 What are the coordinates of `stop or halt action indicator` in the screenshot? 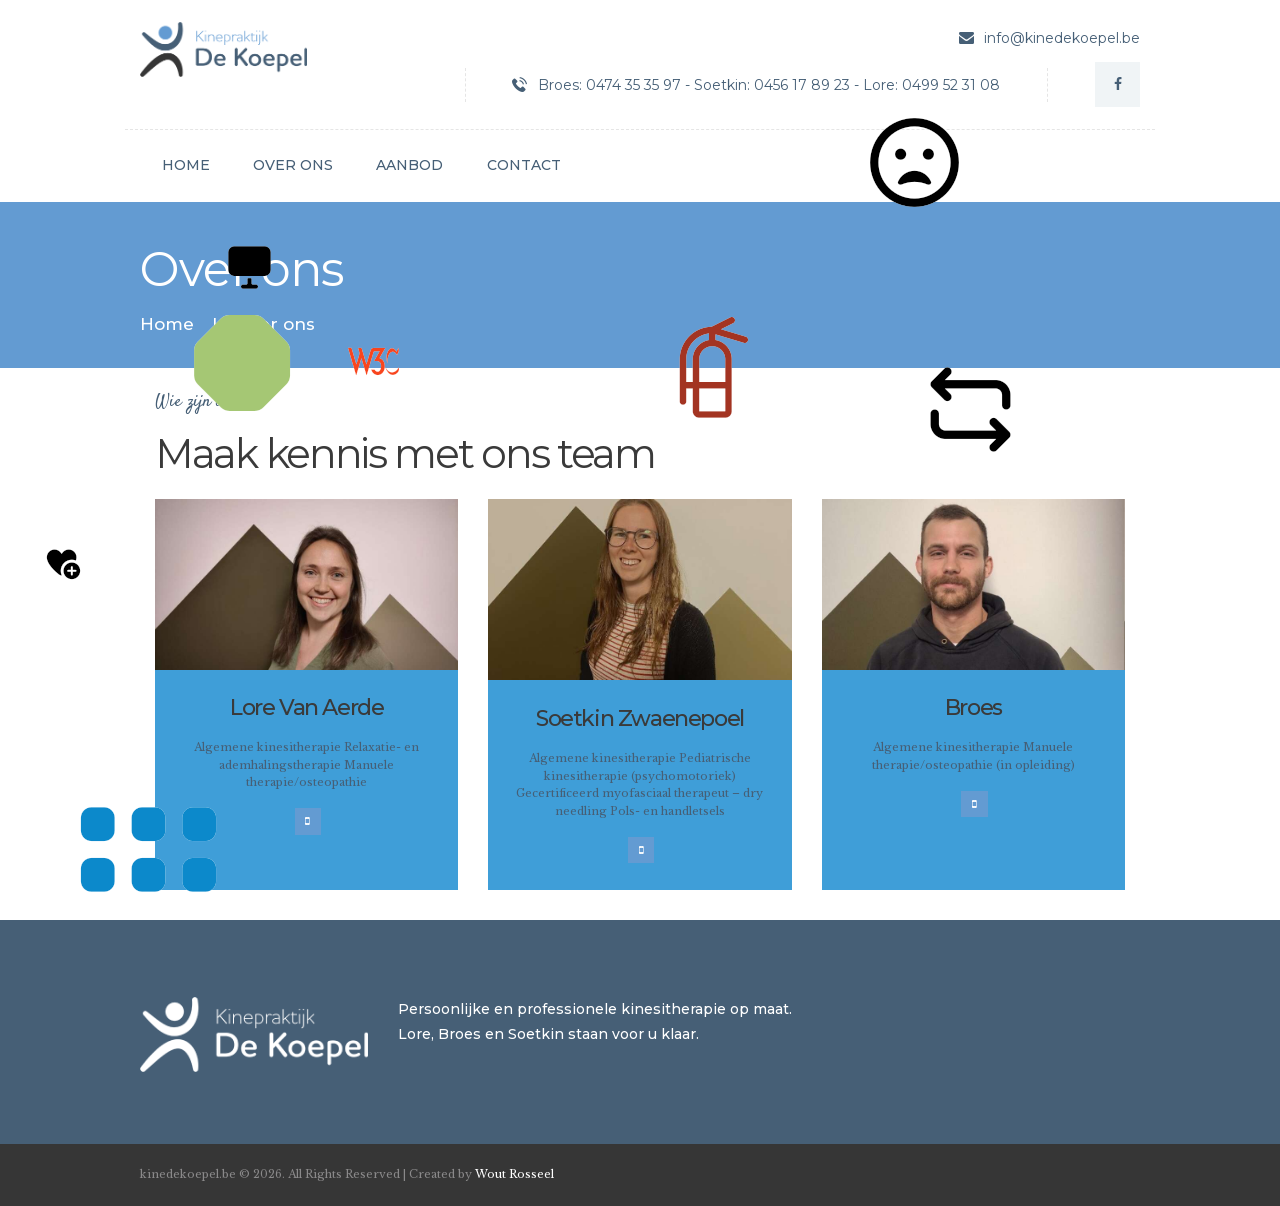 It's located at (242, 363).